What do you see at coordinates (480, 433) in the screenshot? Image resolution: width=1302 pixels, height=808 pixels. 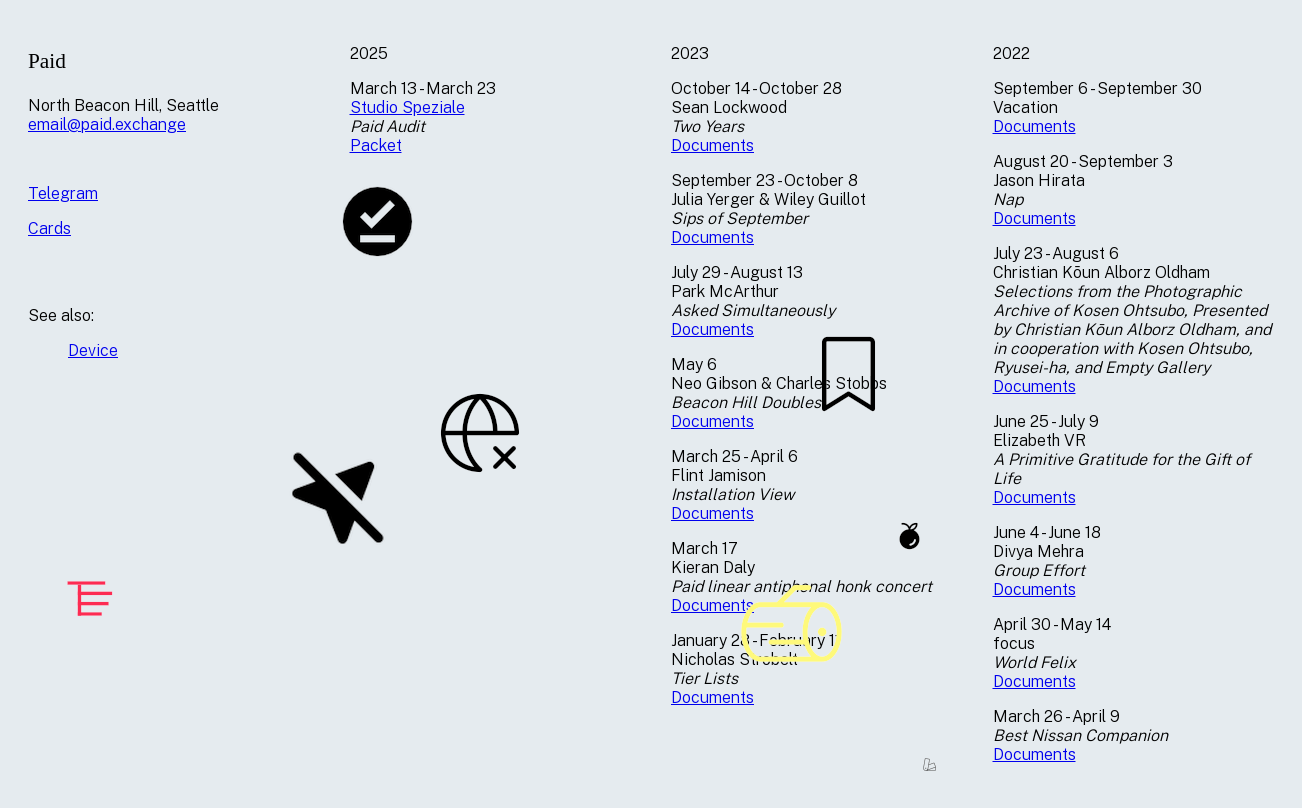 I see `no internet connection` at bounding box center [480, 433].